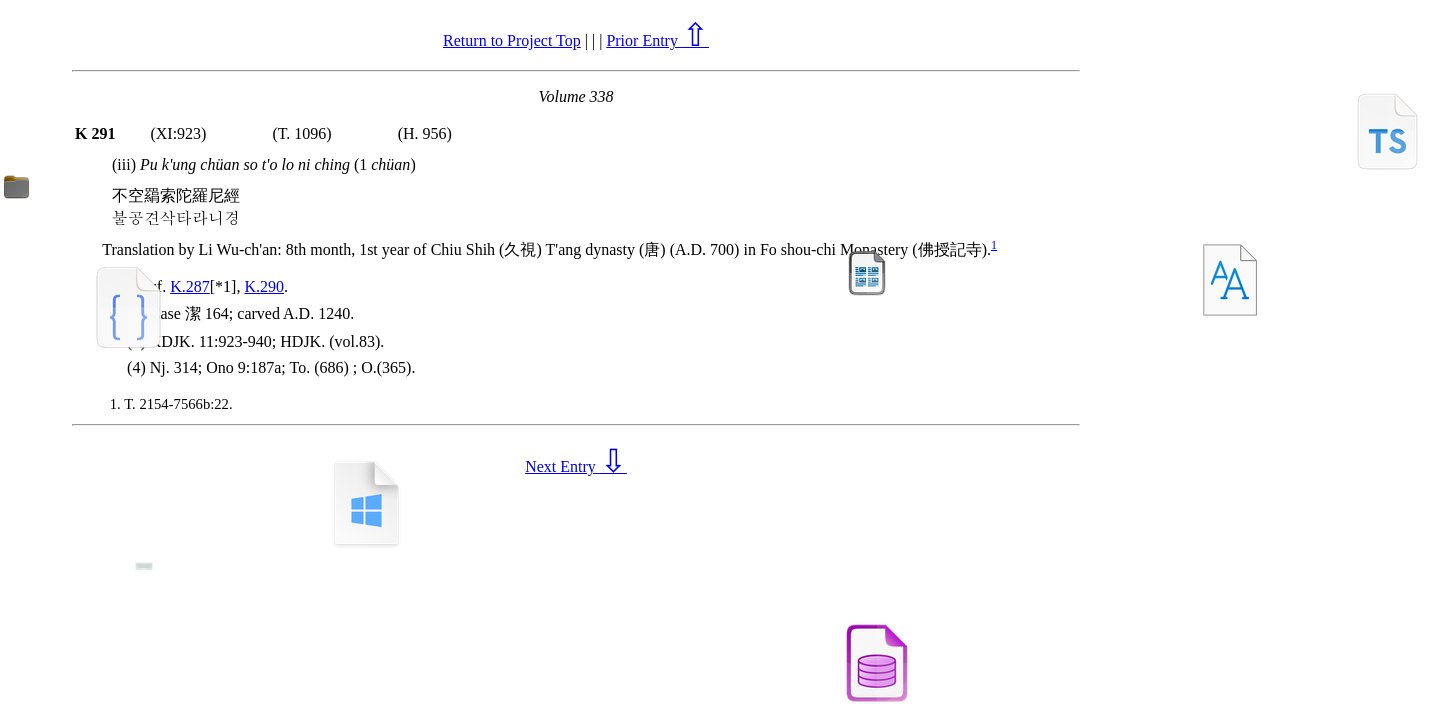 The height and width of the screenshot is (720, 1440). I want to click on a CSS stylesheet file, so click(128, 307).